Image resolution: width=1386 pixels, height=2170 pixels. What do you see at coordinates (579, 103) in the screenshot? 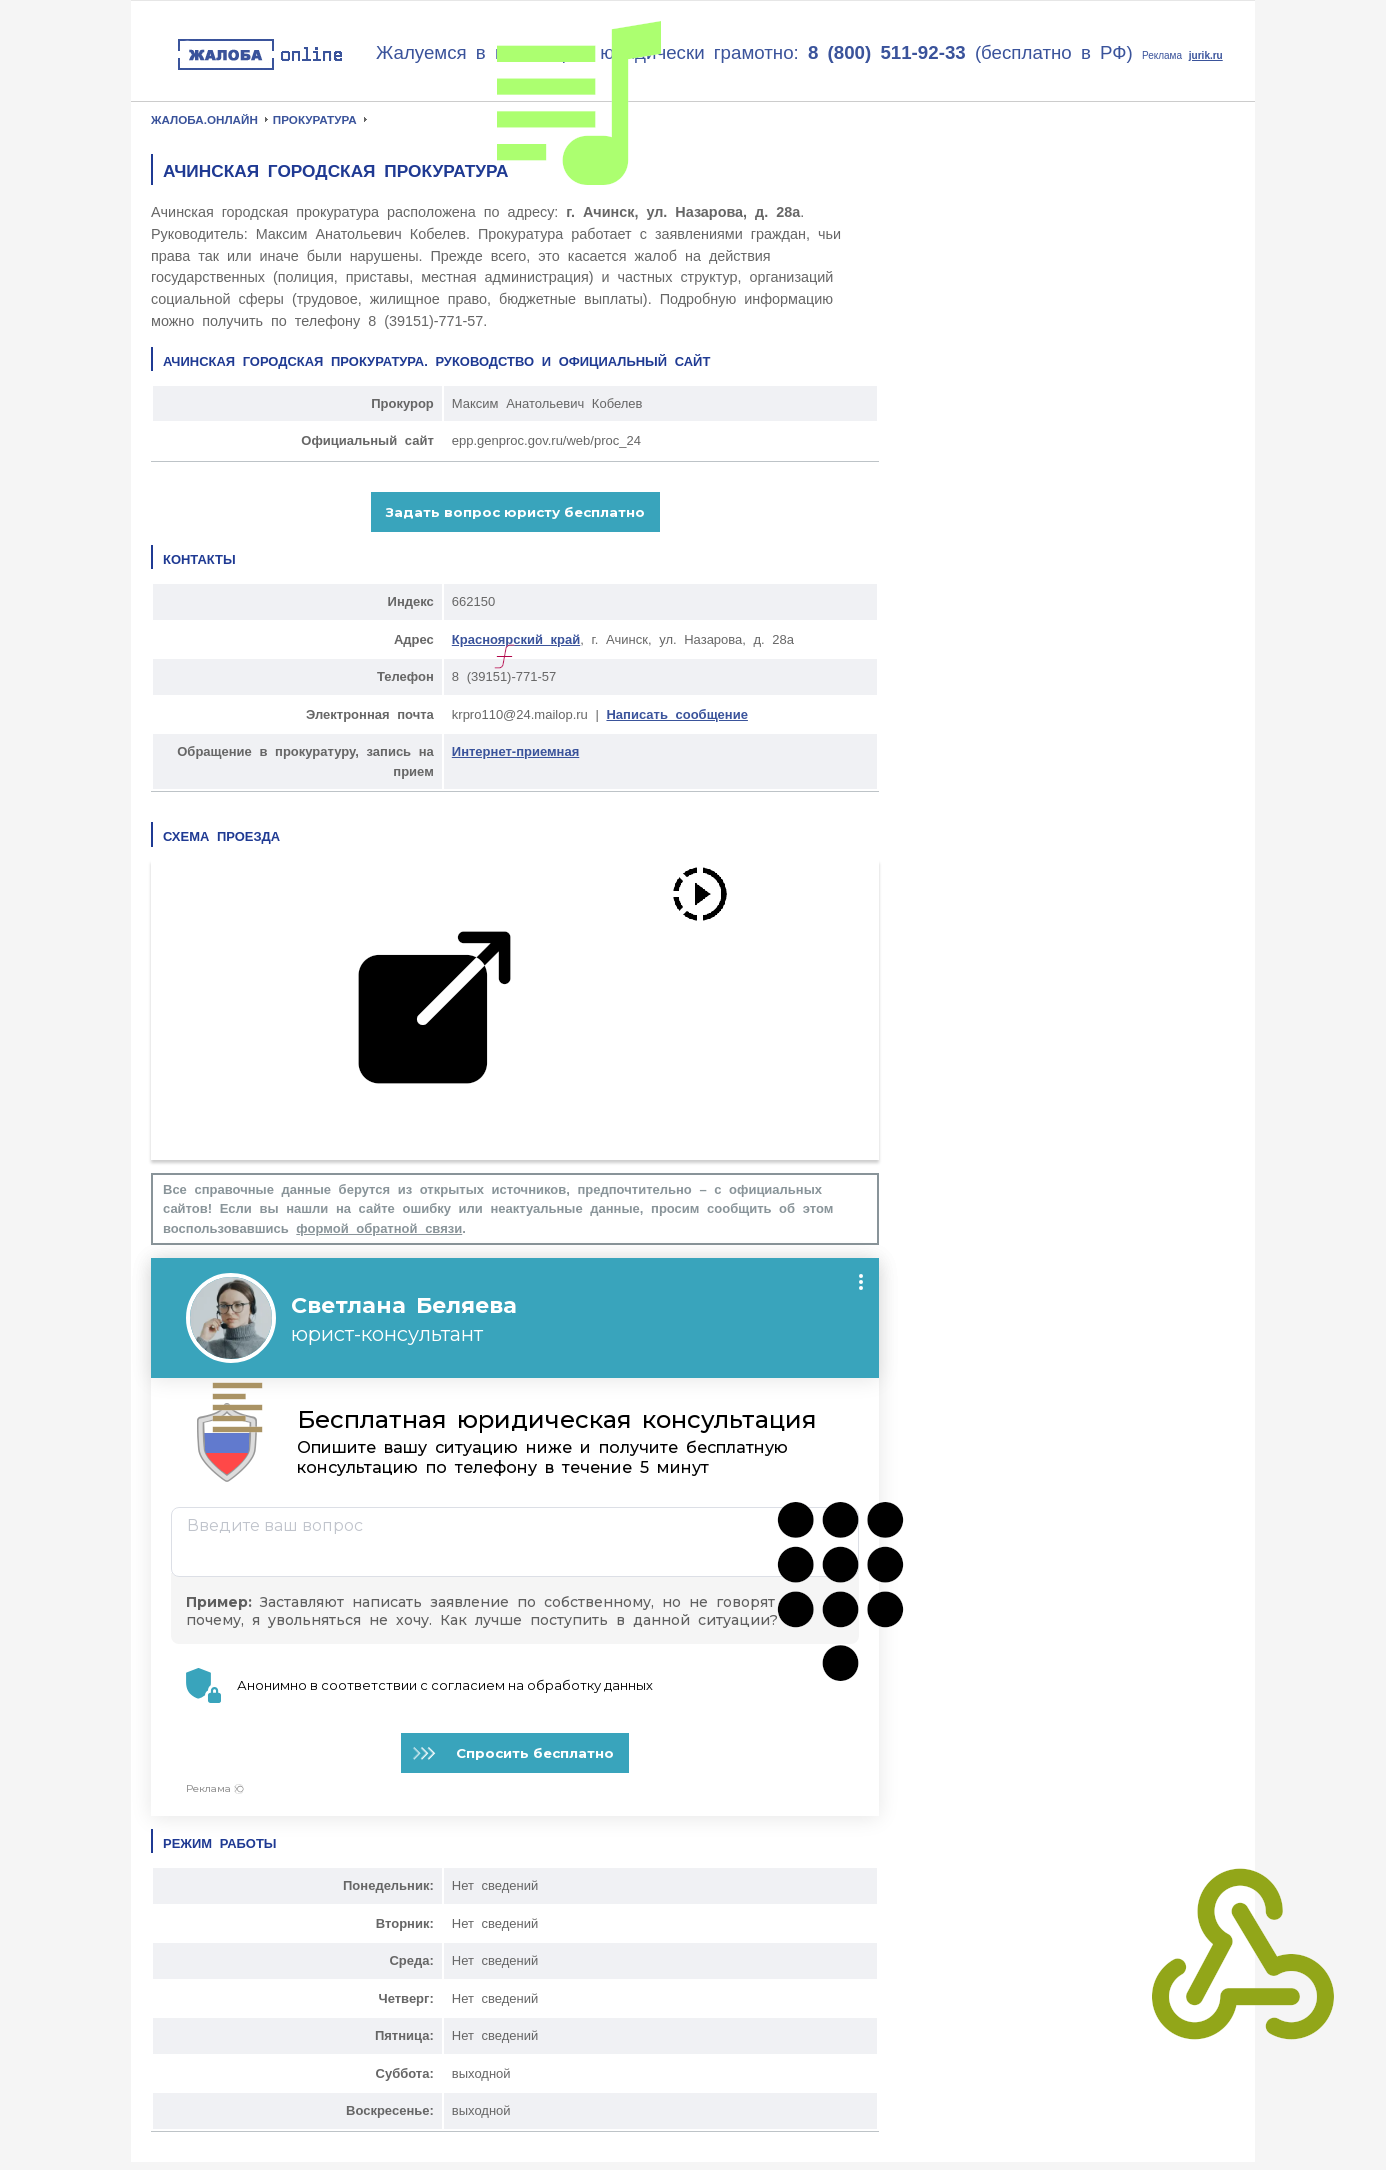
I see `view your music playlist` at bounding box center [579, 103].